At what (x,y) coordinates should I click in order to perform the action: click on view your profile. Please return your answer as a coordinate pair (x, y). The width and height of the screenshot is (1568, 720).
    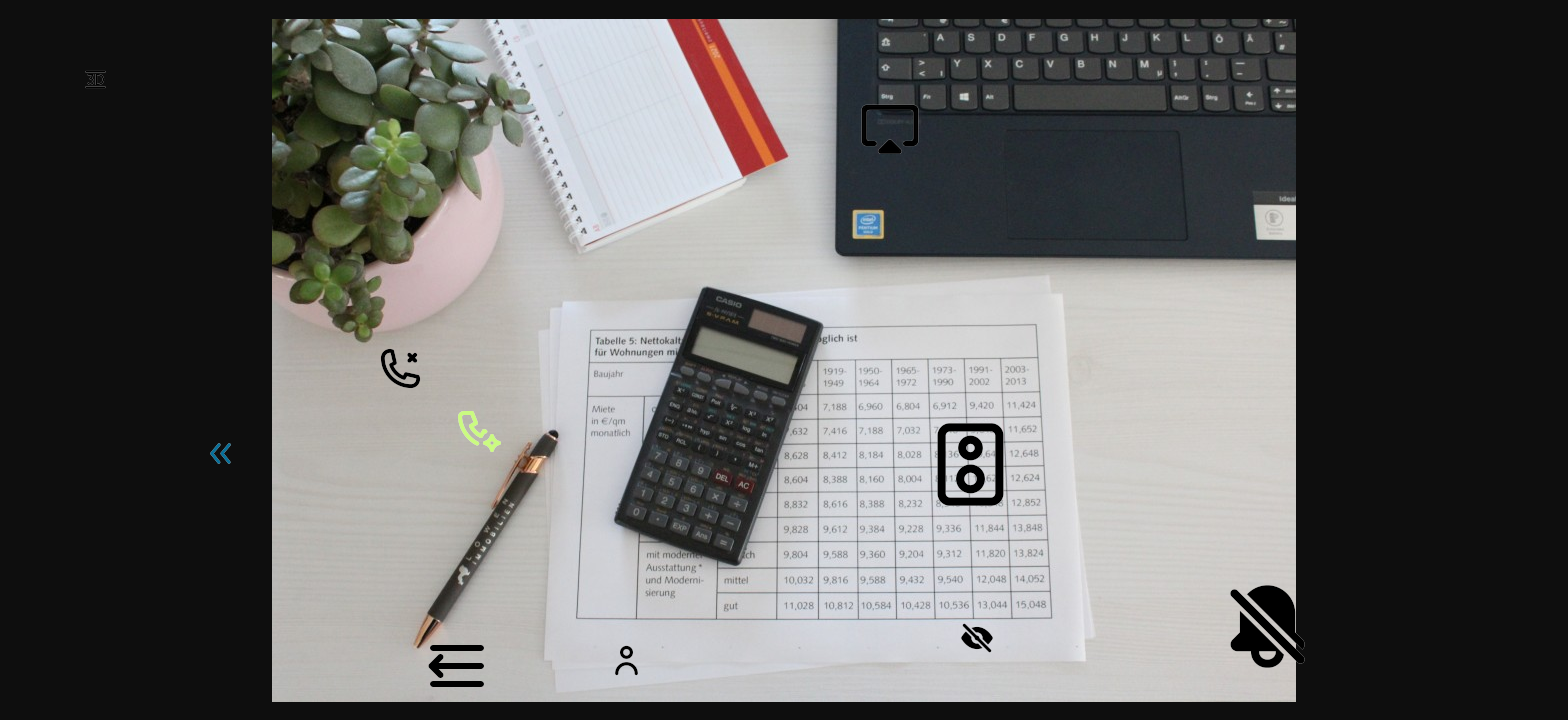
    Looking at the image, I should click on (626, 660).